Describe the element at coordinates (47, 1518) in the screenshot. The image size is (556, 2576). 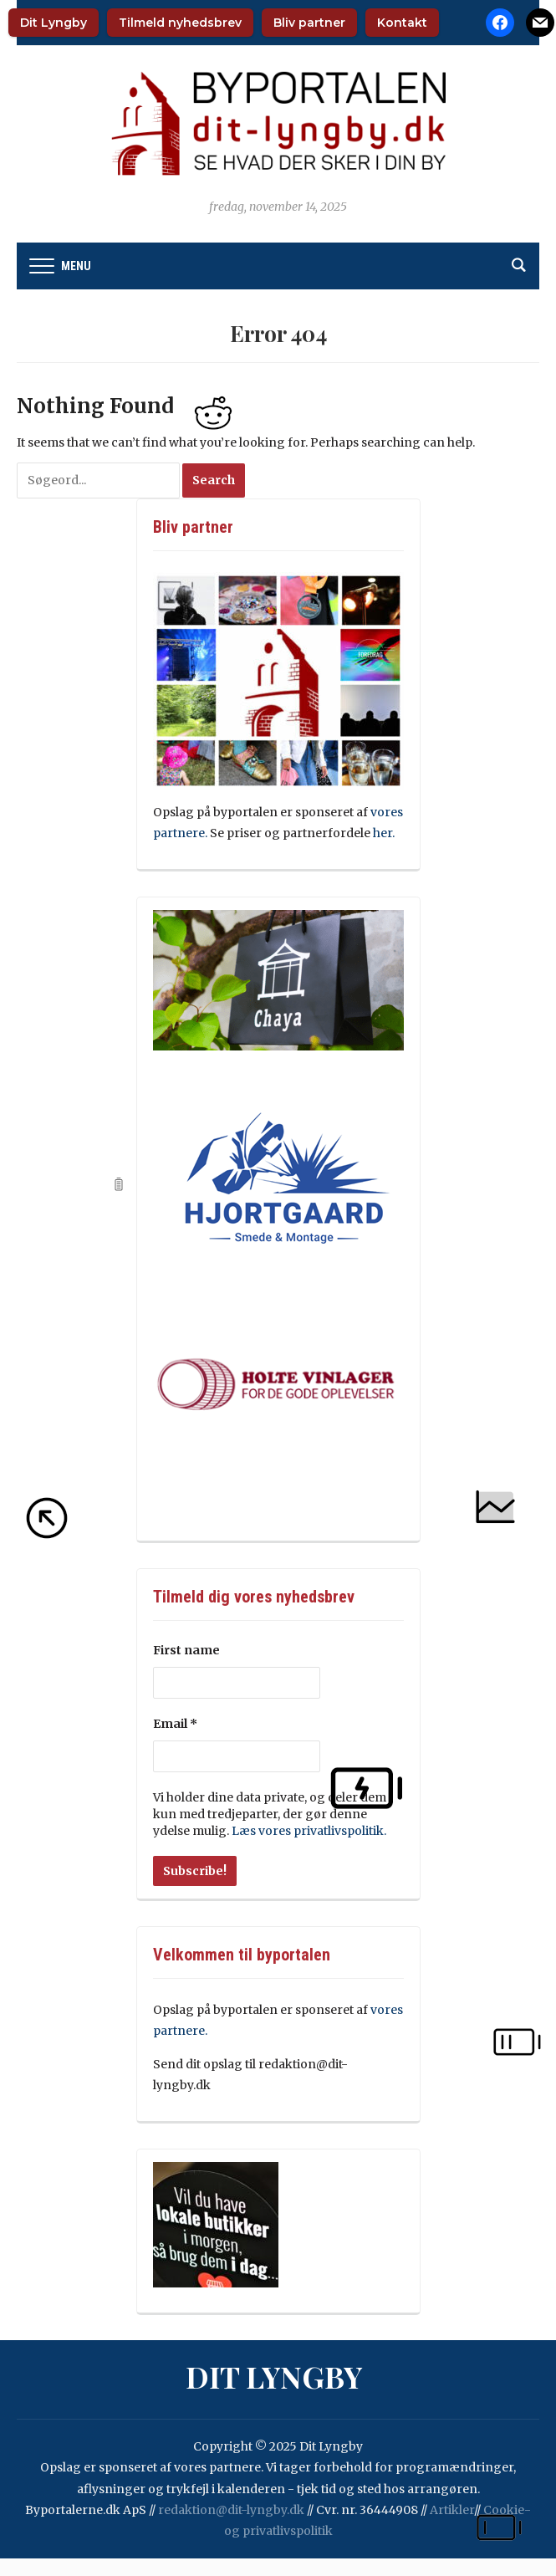
I see `navigate back to previous screen` at that location.